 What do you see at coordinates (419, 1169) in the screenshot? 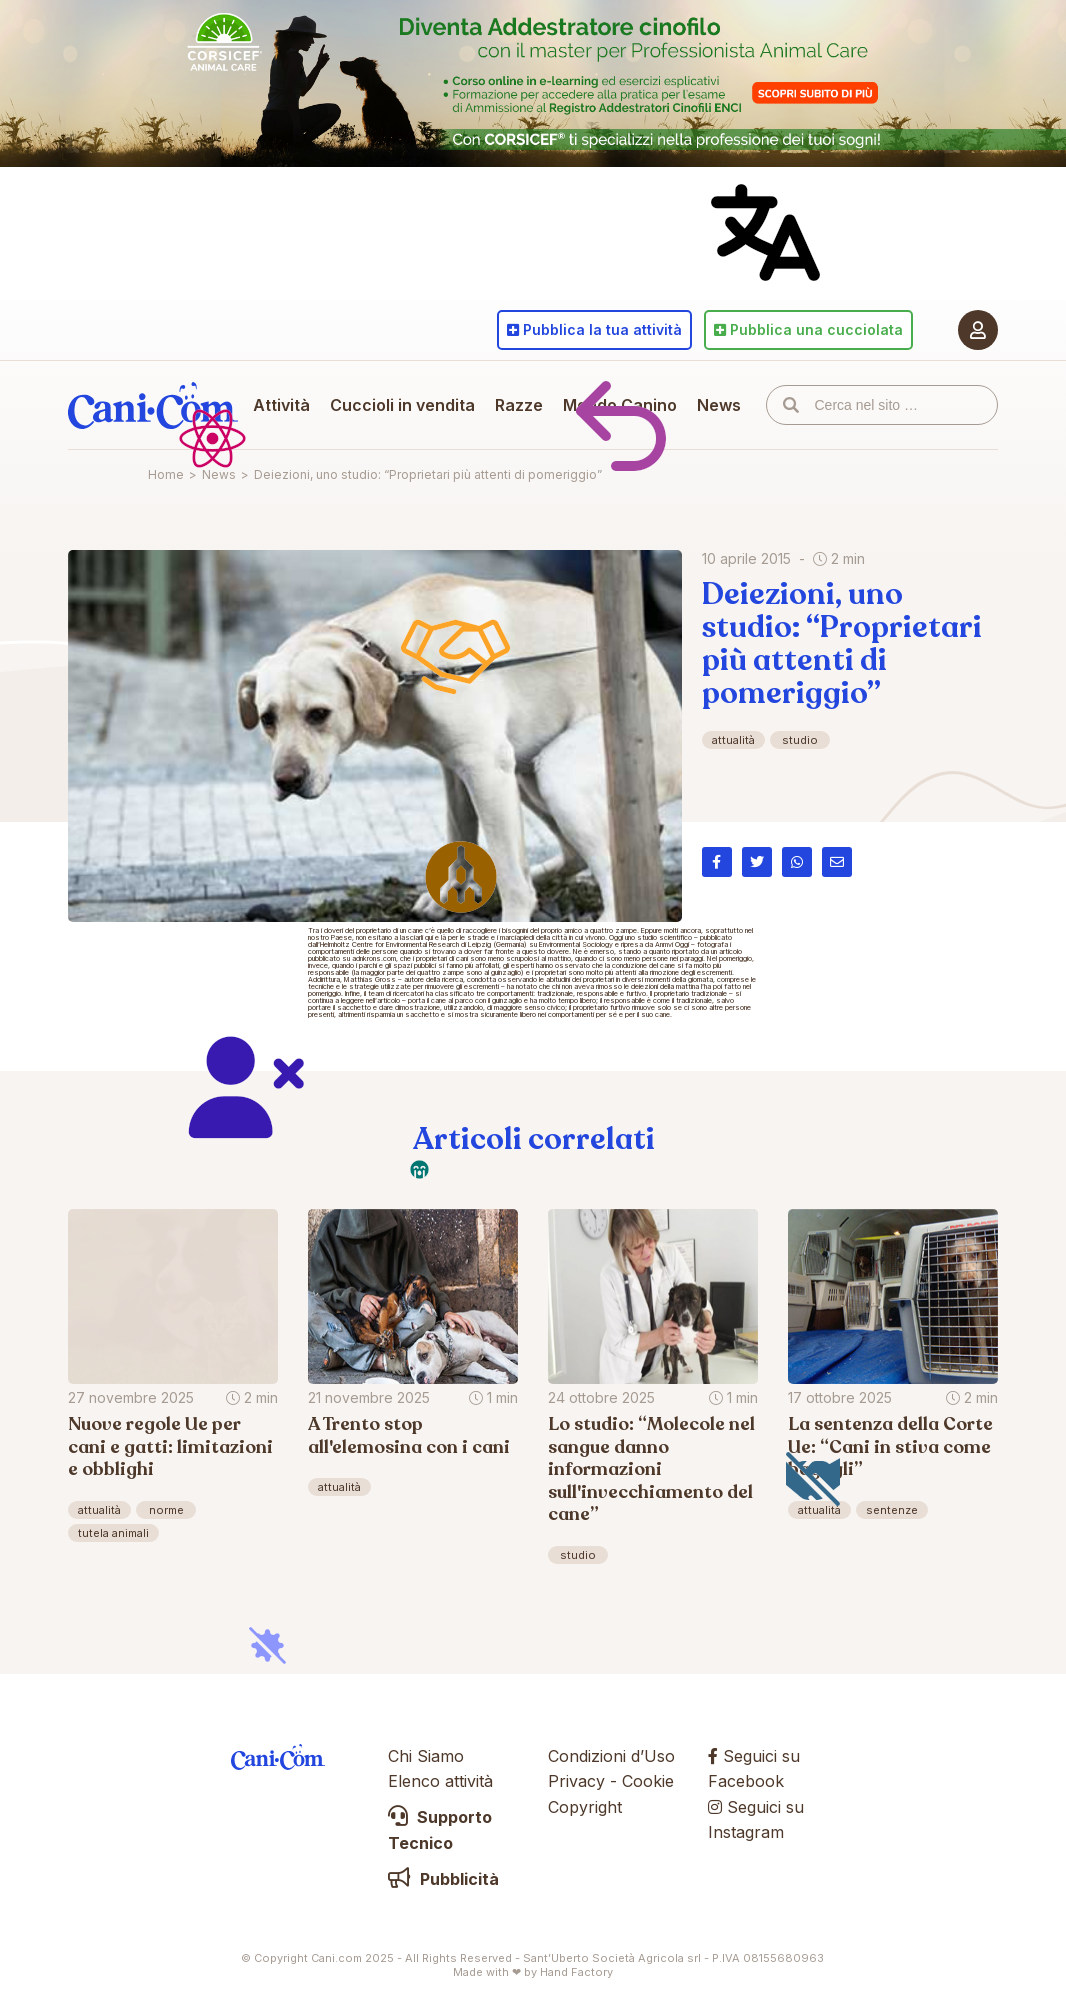
I see `indicates an error or failed action` at bounding box center [419, 1169].